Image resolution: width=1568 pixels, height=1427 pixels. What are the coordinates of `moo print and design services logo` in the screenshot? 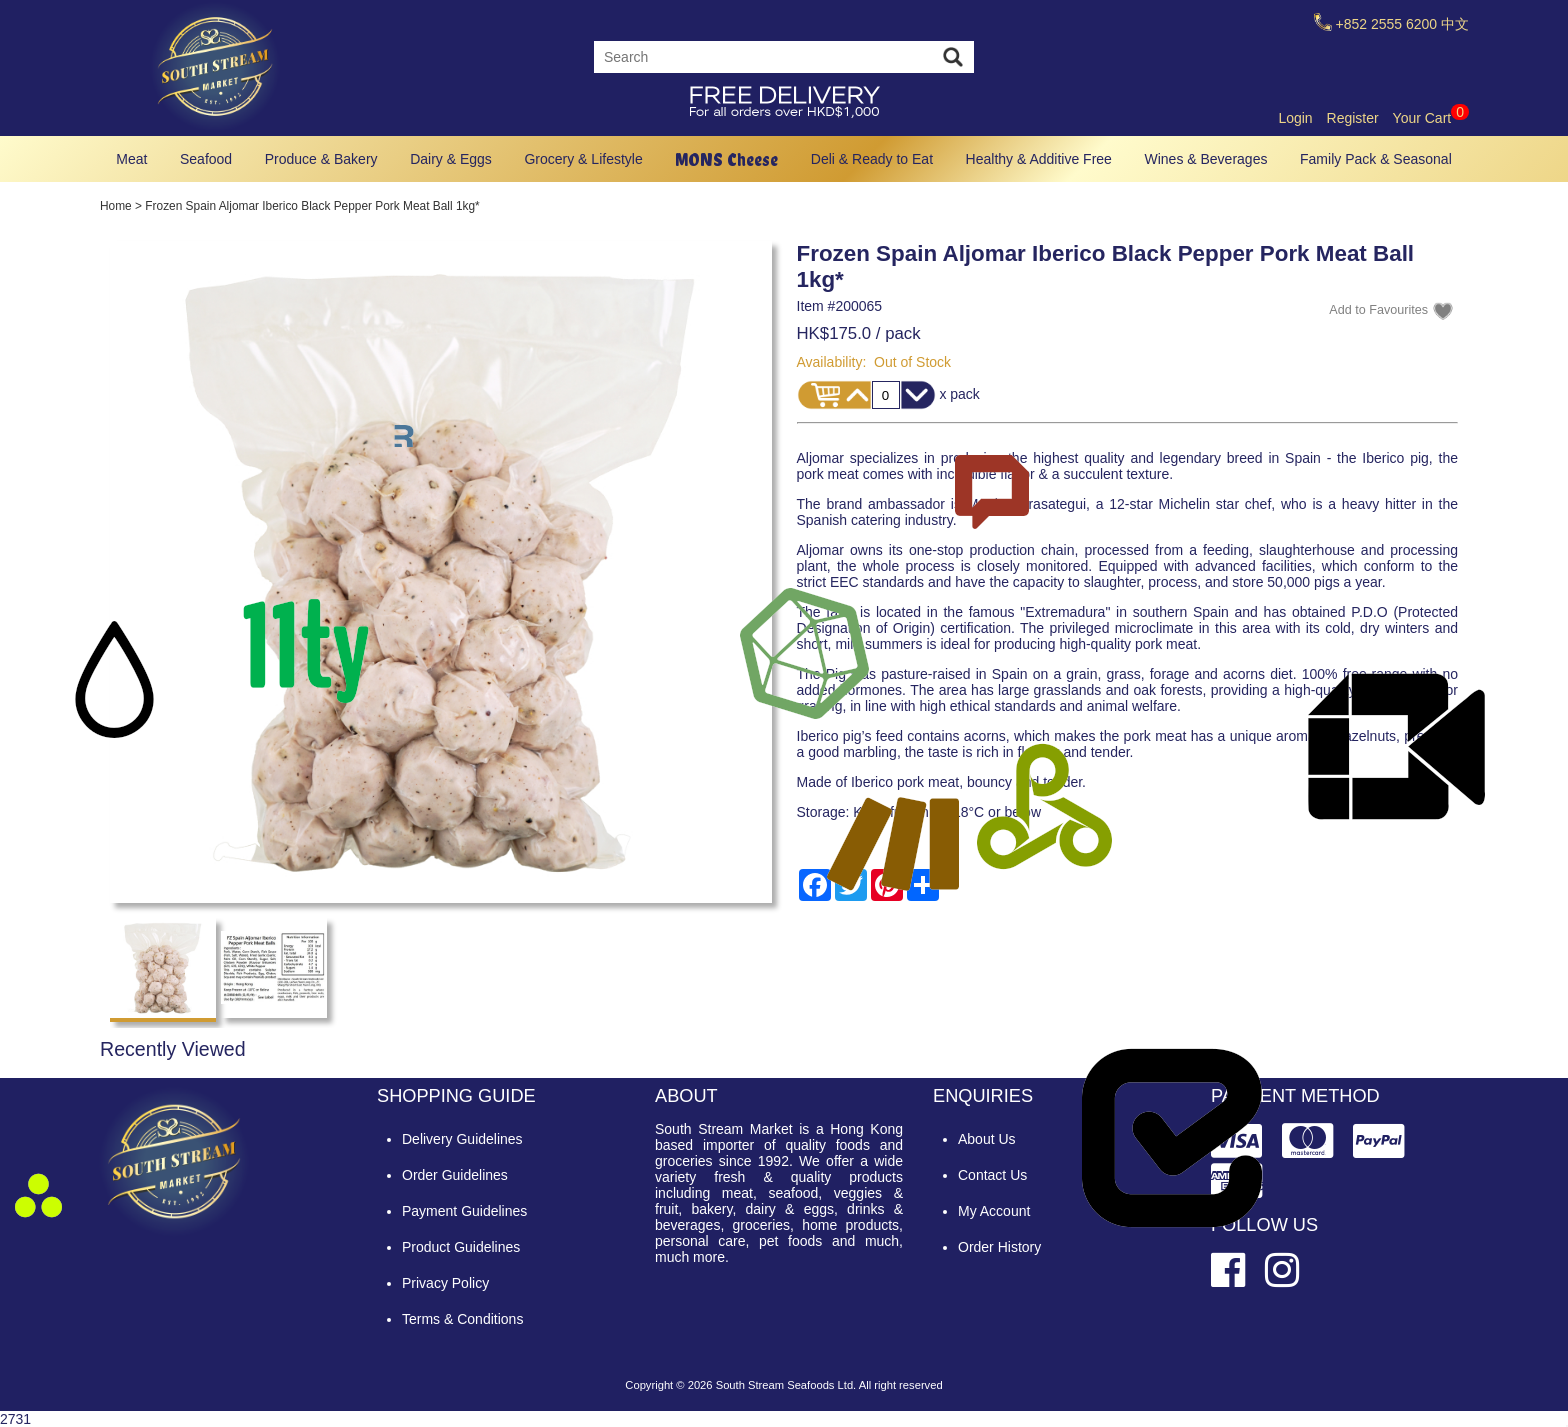 It's located at (114, 679).